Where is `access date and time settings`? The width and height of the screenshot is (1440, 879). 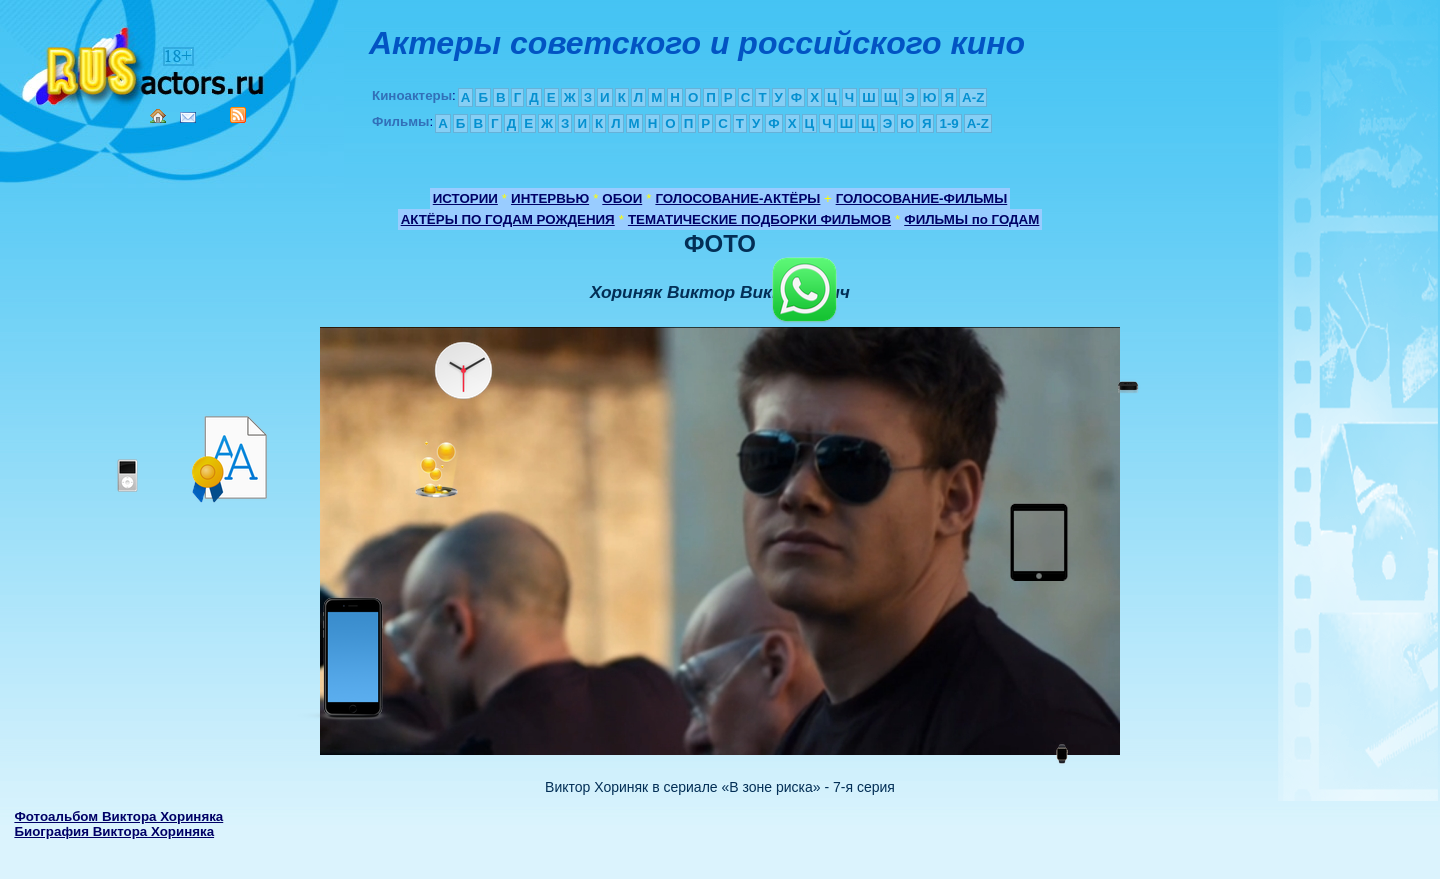 access date and time settings is located at coordinates (463, 370).